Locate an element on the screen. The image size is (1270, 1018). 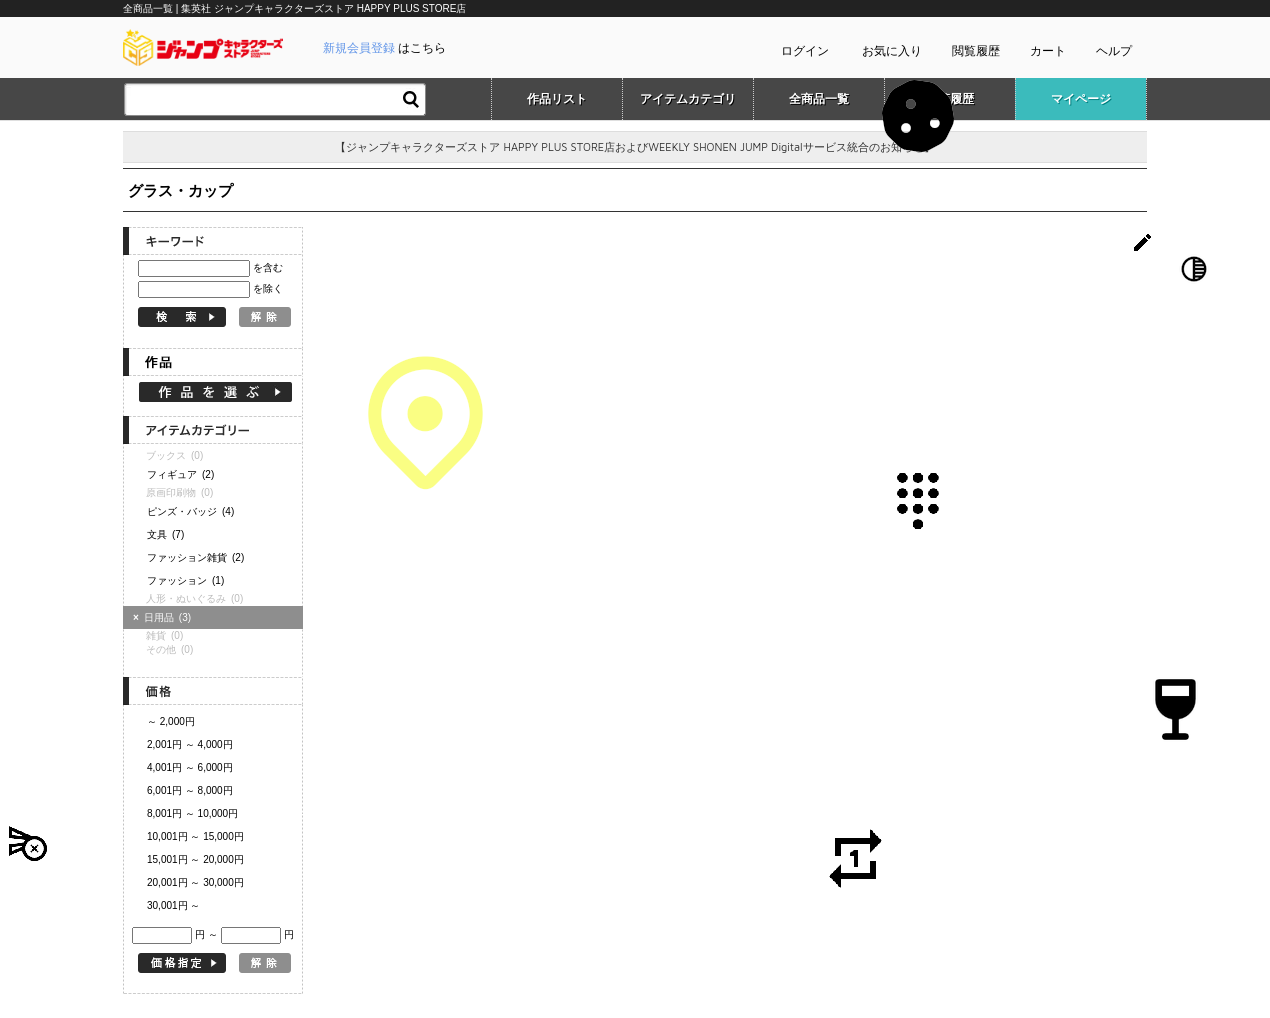
edit content or settings is located at coordinates (1142, 242).